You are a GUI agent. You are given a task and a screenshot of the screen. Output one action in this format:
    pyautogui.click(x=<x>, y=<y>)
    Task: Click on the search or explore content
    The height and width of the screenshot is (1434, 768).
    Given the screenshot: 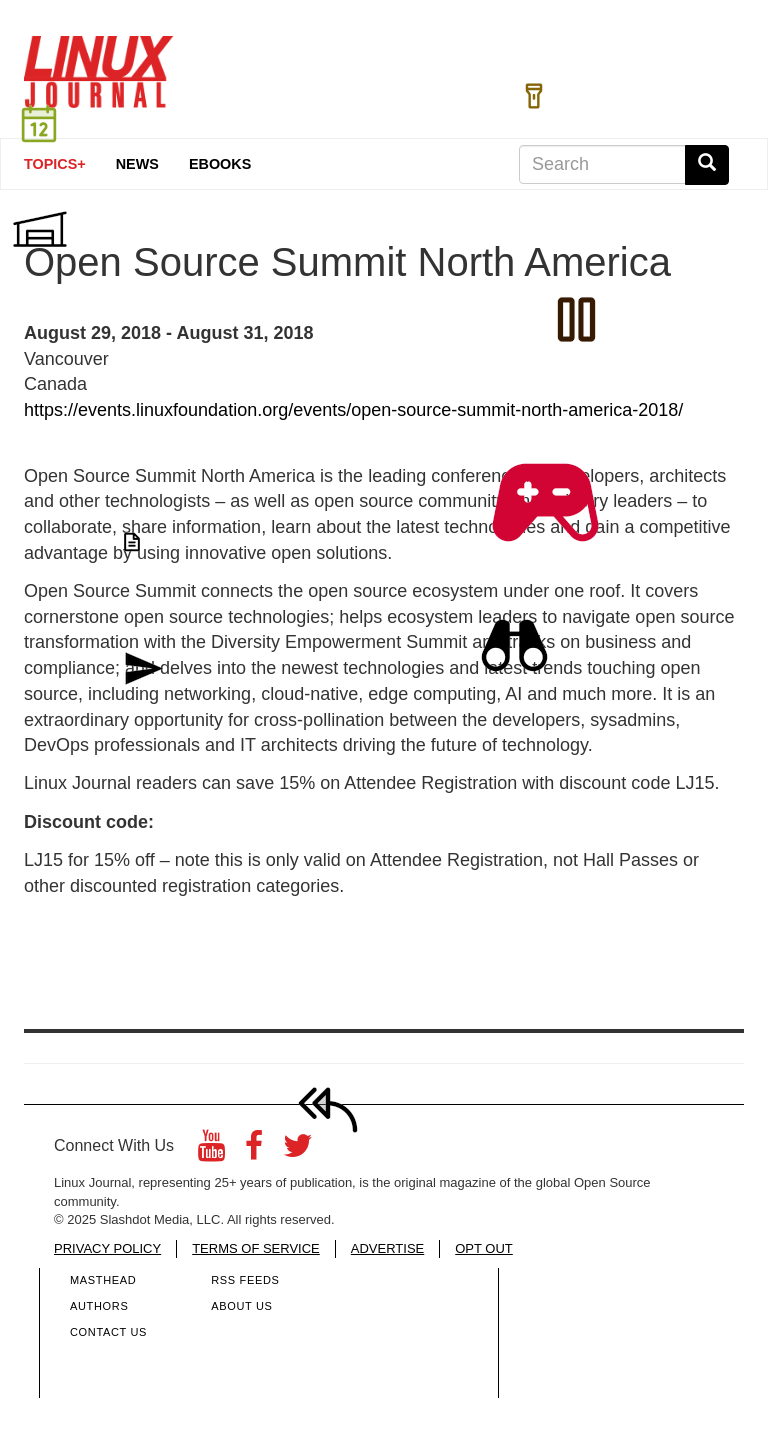 What is the action you would take?
    pyautogui.click(x=514, y=645)
    